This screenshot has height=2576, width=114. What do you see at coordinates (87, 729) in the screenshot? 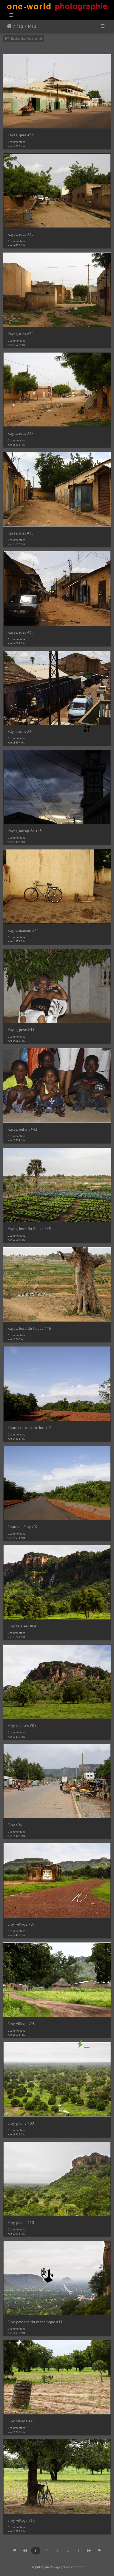
I see `swap or exchange items` at bounding box center [87, 729].